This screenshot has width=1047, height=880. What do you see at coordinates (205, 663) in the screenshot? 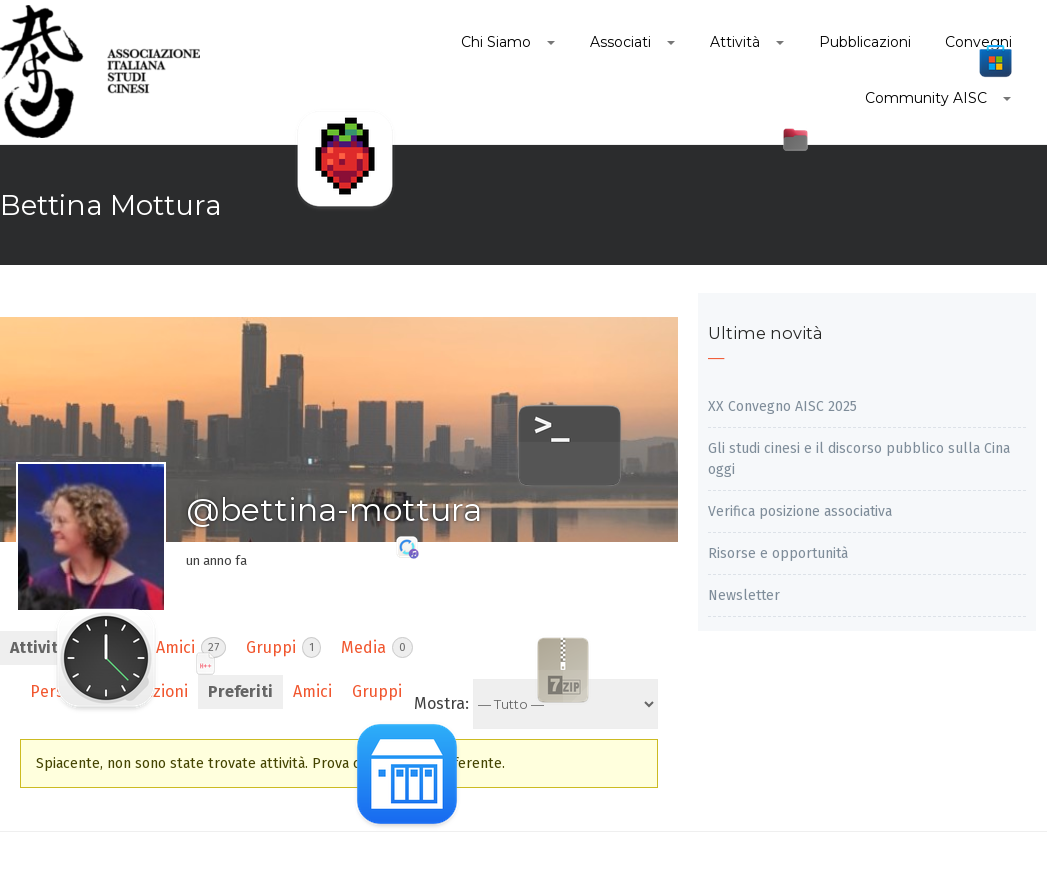
I see `c++ header file` at bounding box center [205, 663].